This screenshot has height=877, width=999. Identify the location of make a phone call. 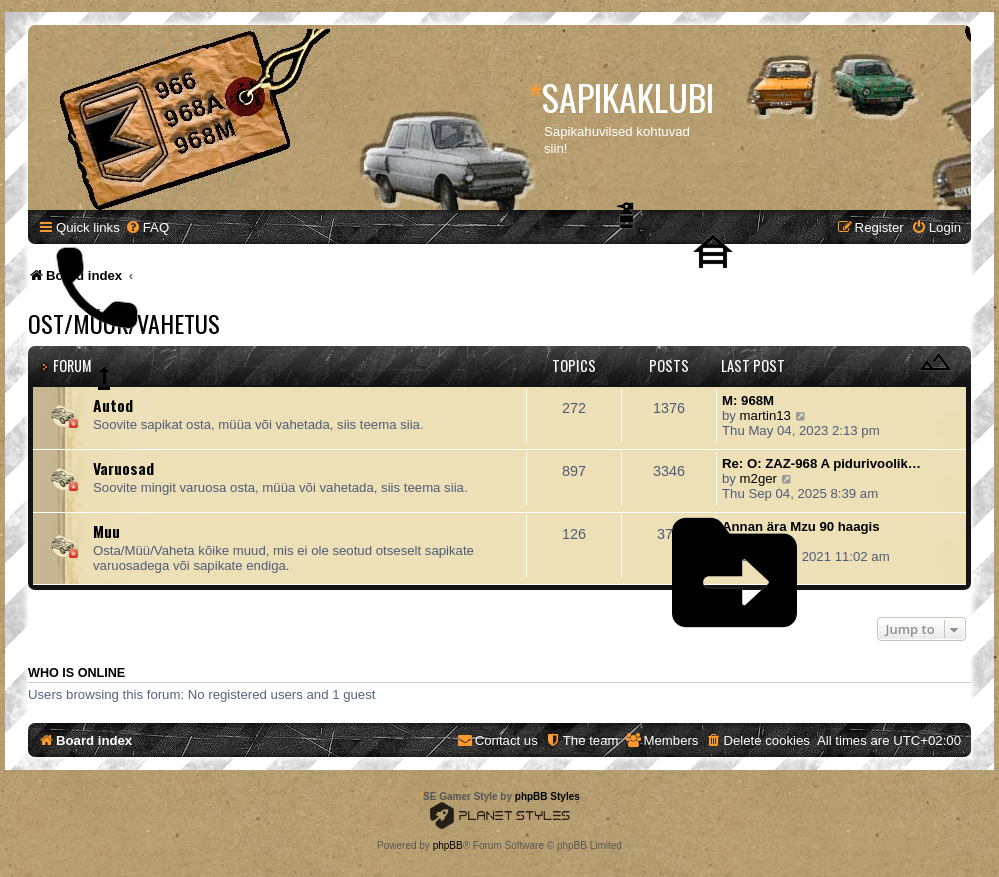
(97, 288).